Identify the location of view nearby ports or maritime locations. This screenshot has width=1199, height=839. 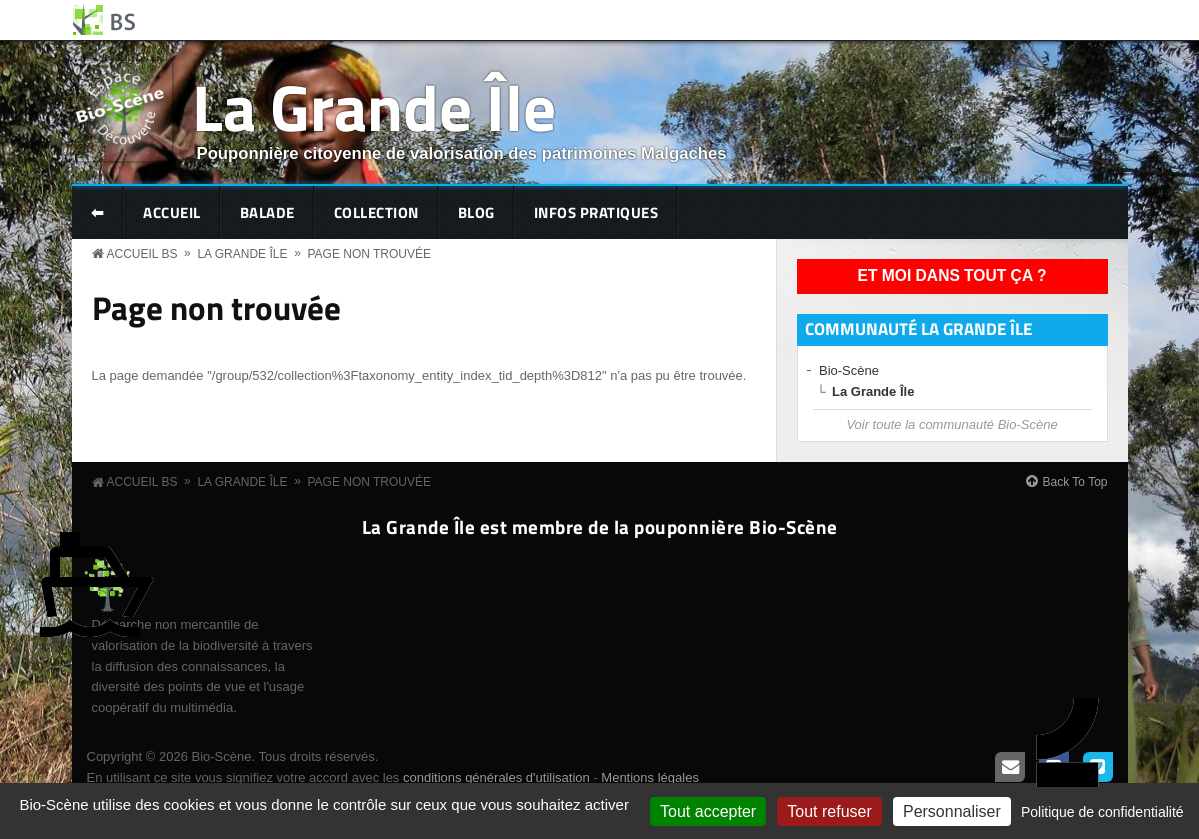
(95, 587).